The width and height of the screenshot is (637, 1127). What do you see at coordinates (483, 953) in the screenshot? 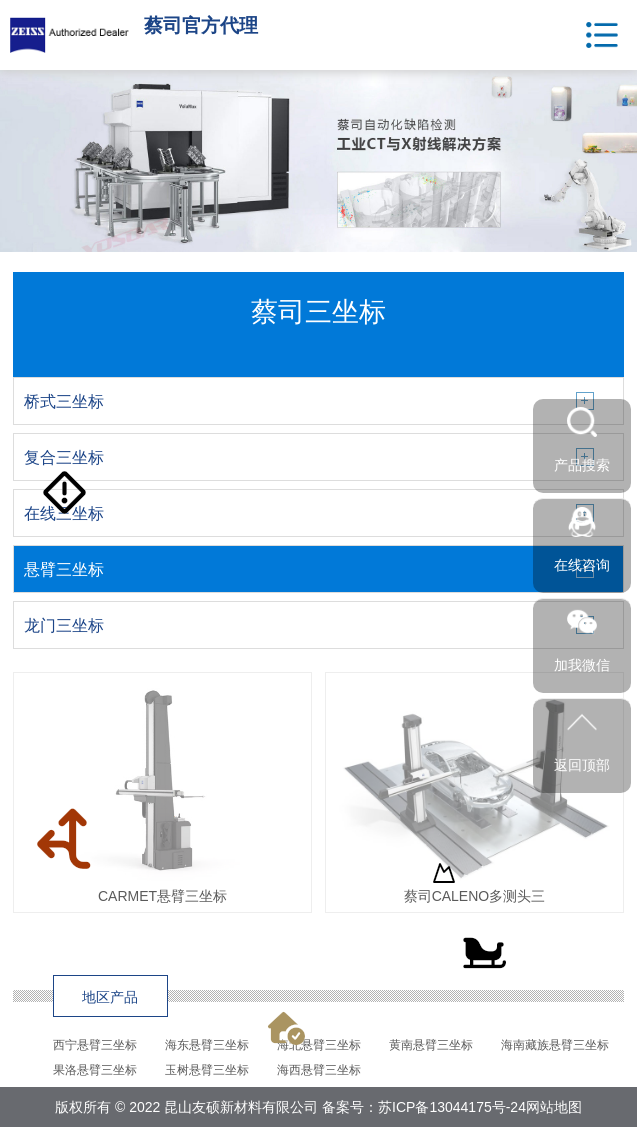
I see `indicates holiday or winter seasonal content` at bounding box center [483, 953].